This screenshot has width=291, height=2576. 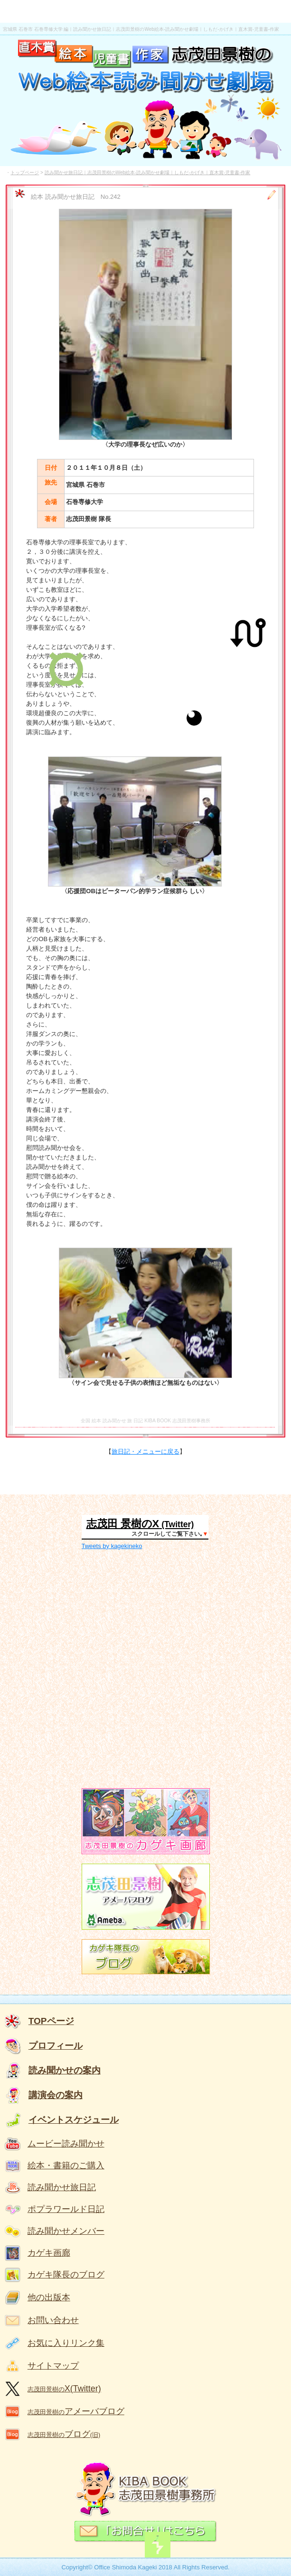 What do you see at coordinates (66, 669) in the screenshot?
I see `open the Bastyon app` at bounding box center [66, 669].